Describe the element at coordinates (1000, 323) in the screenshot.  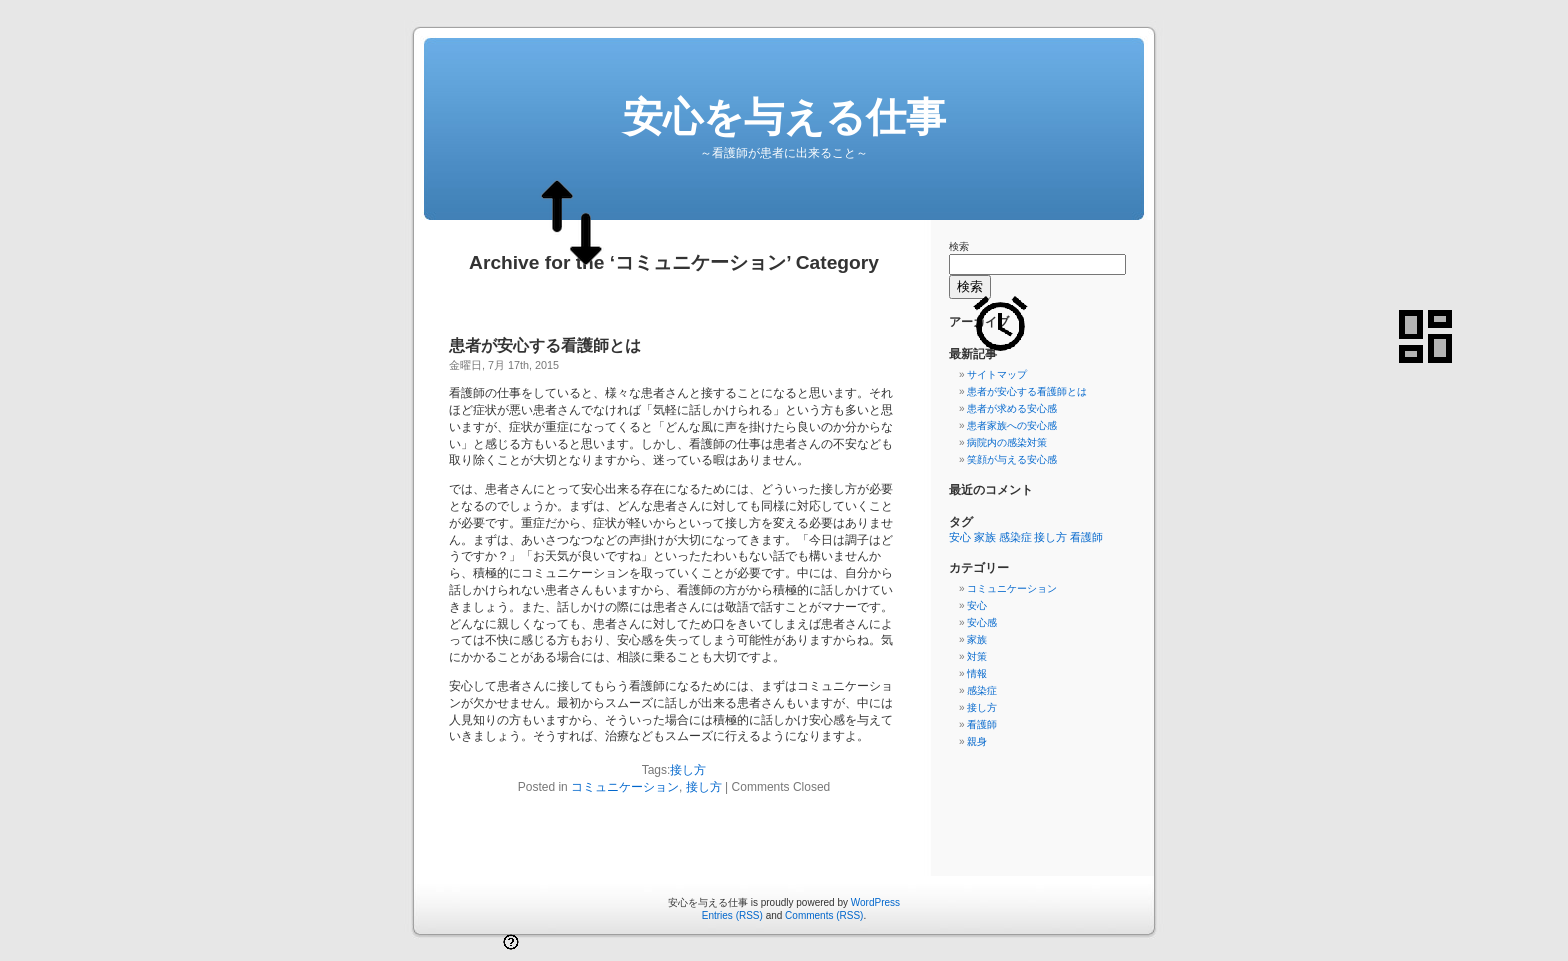
I see `set an alarm or timer` at that location.